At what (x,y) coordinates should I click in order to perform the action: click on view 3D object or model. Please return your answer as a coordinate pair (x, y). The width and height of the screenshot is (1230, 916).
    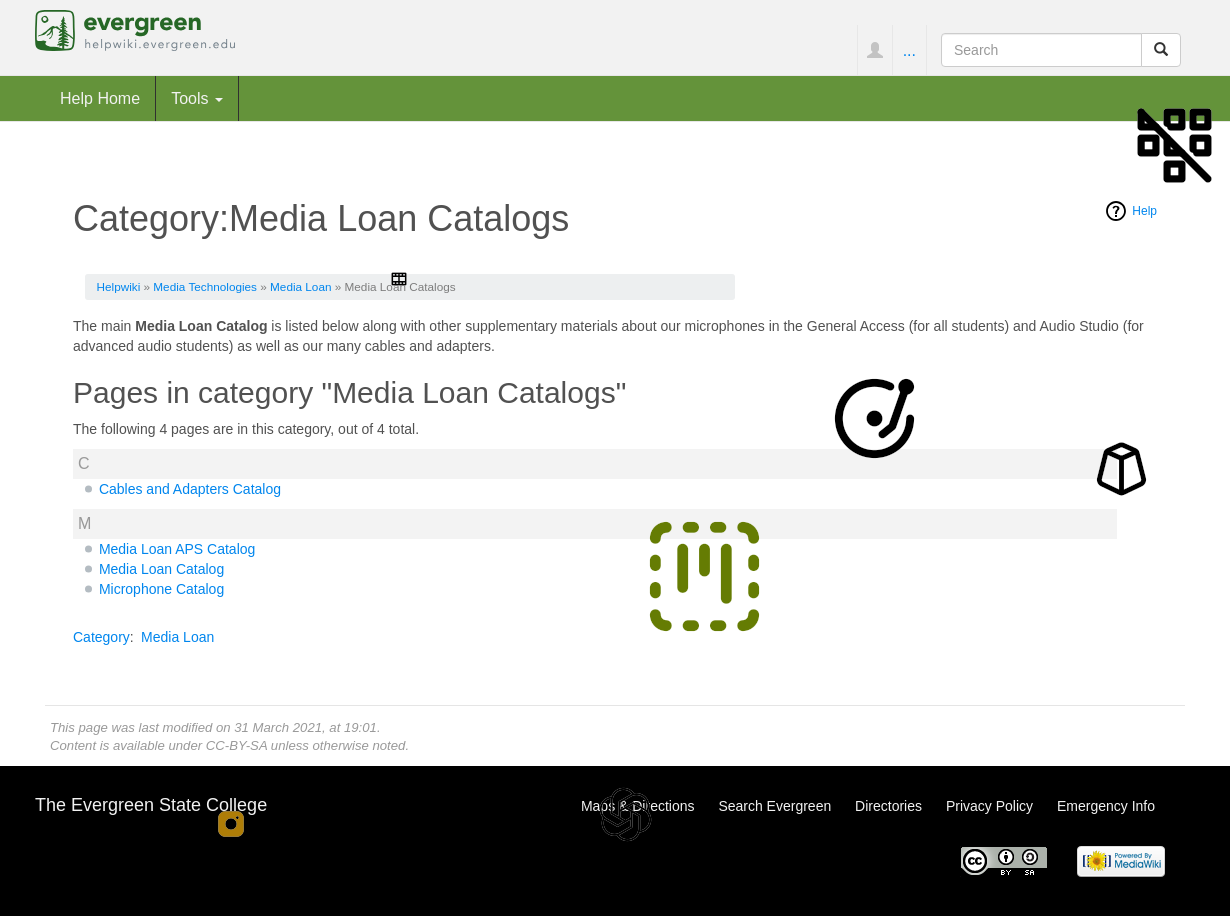
    Looking at the image, I should click on (1121, 469).